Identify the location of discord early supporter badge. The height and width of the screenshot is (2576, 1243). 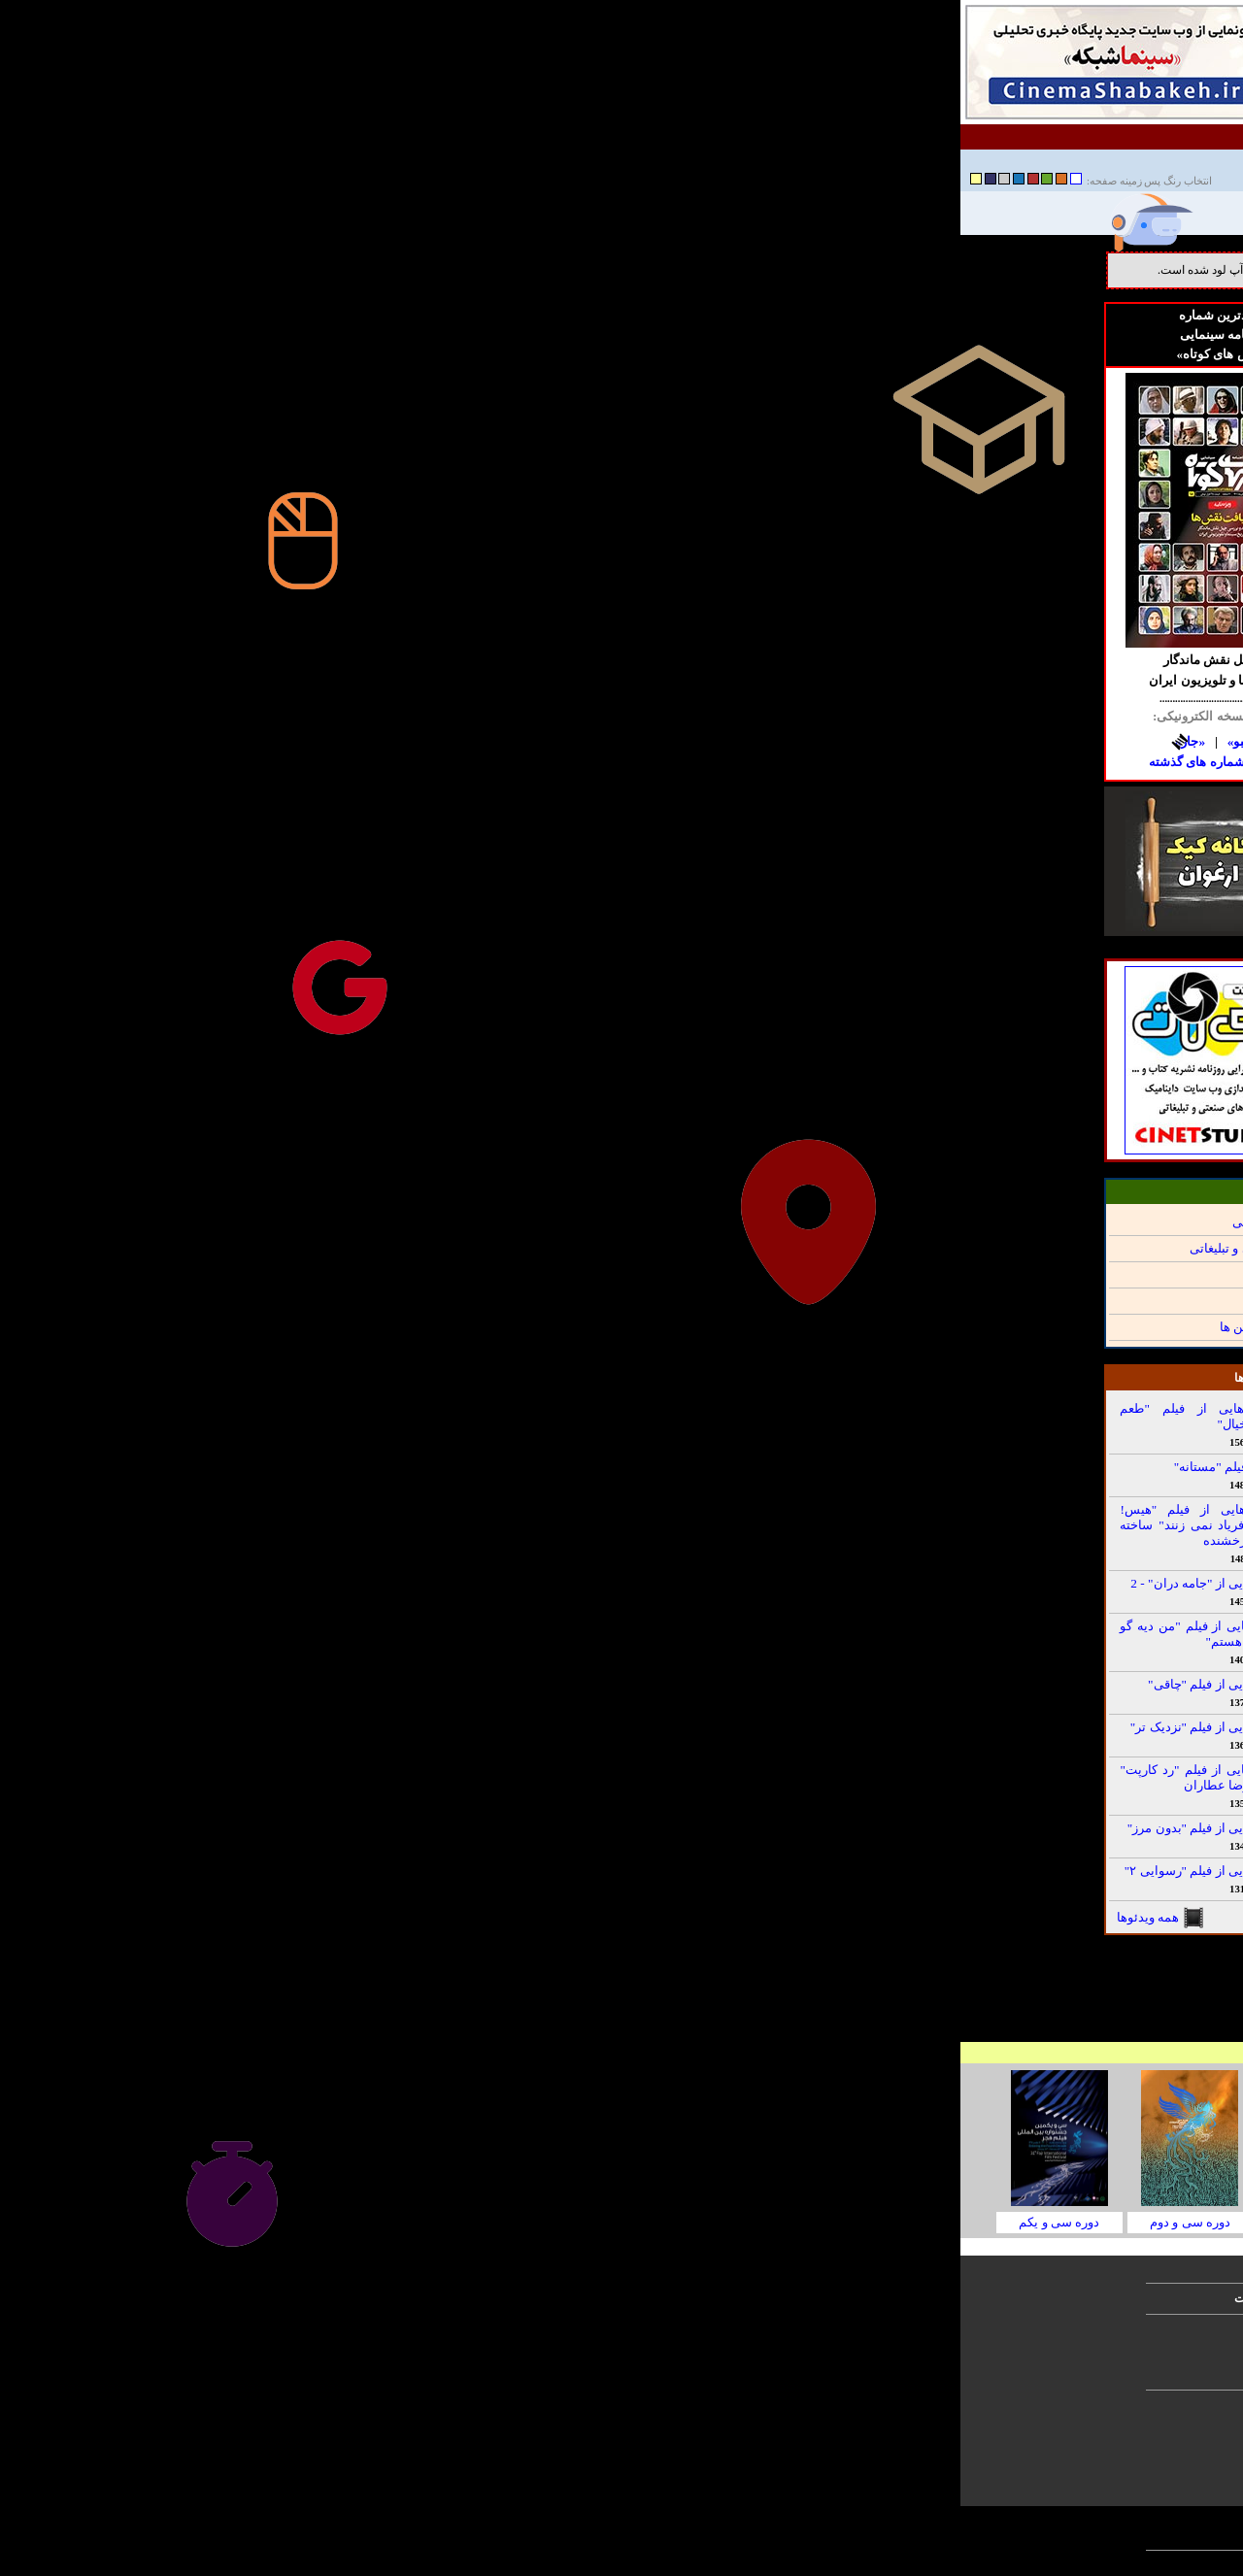
(1152, 222).